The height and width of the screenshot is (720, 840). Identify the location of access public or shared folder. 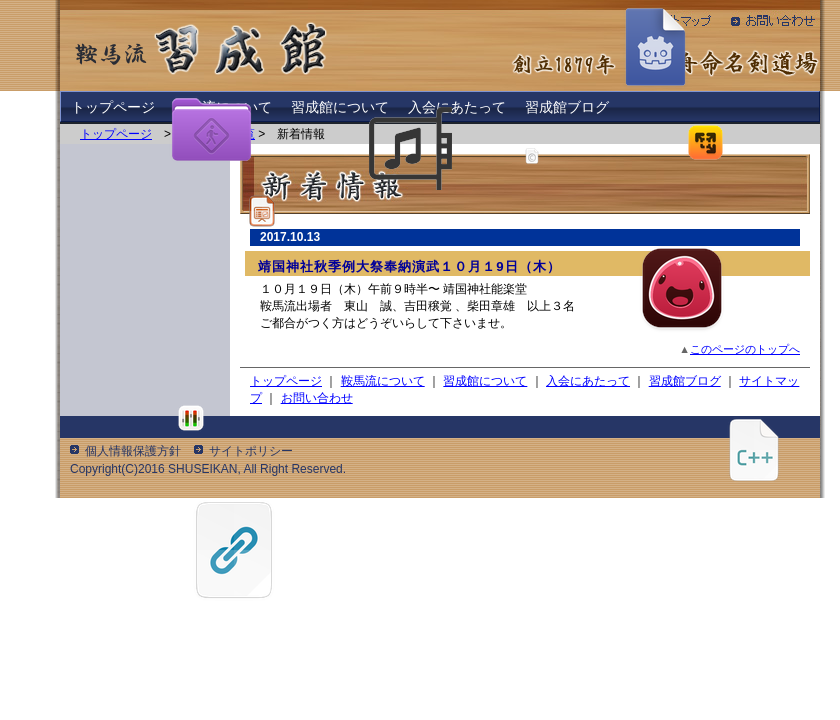
(211, 129).